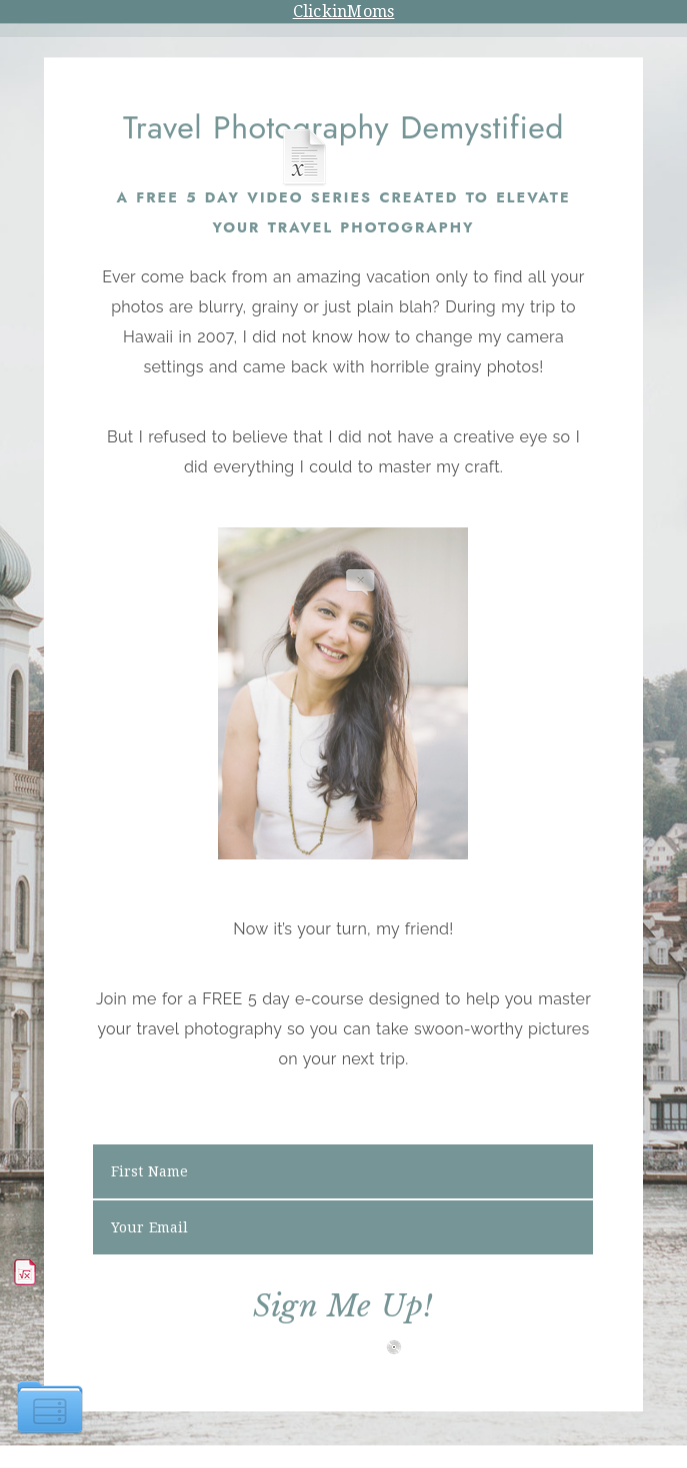 The width and height of the screenshot is (687, 1468). What do you see at coordinates (50, 1407) in the screenshot?
I see `access network-attached storage folder` at bounding box center [50, 1407].